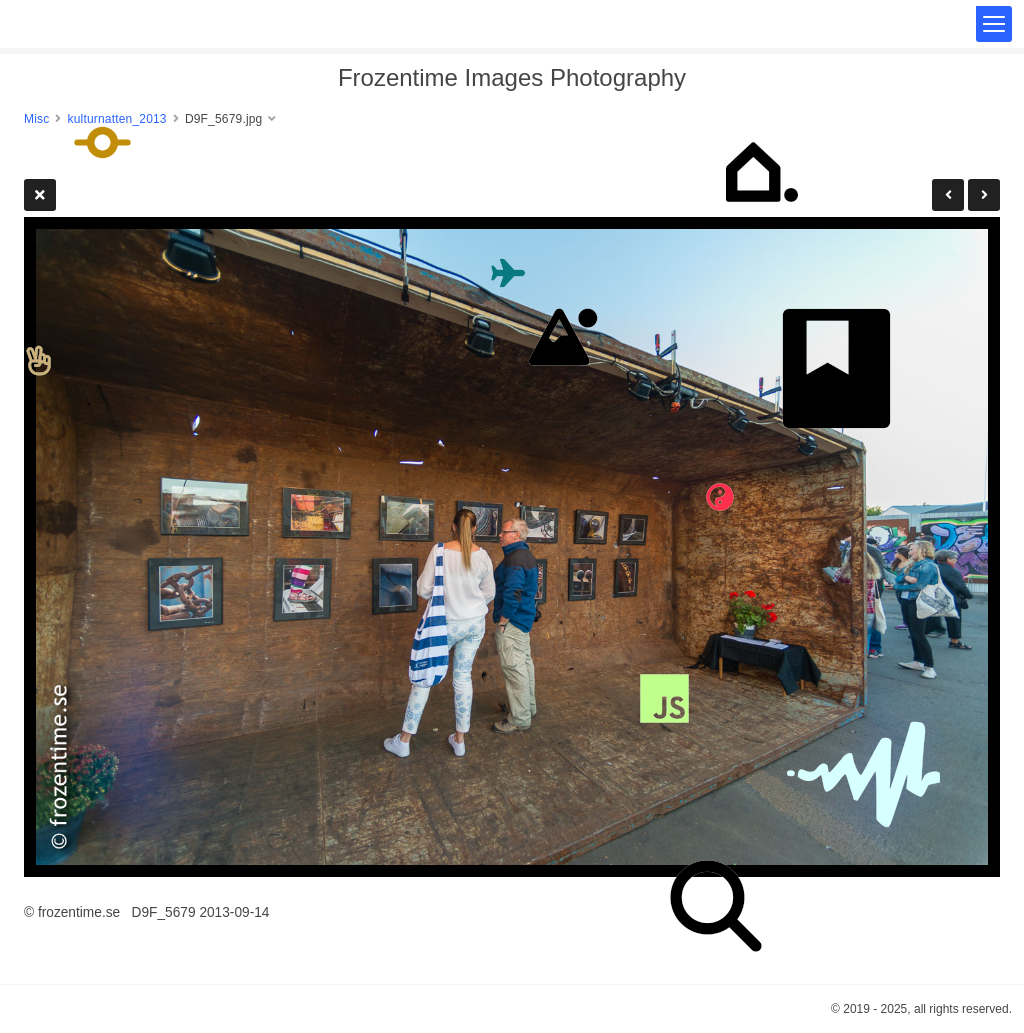  I want to click on view commit history, so click(102, 142).